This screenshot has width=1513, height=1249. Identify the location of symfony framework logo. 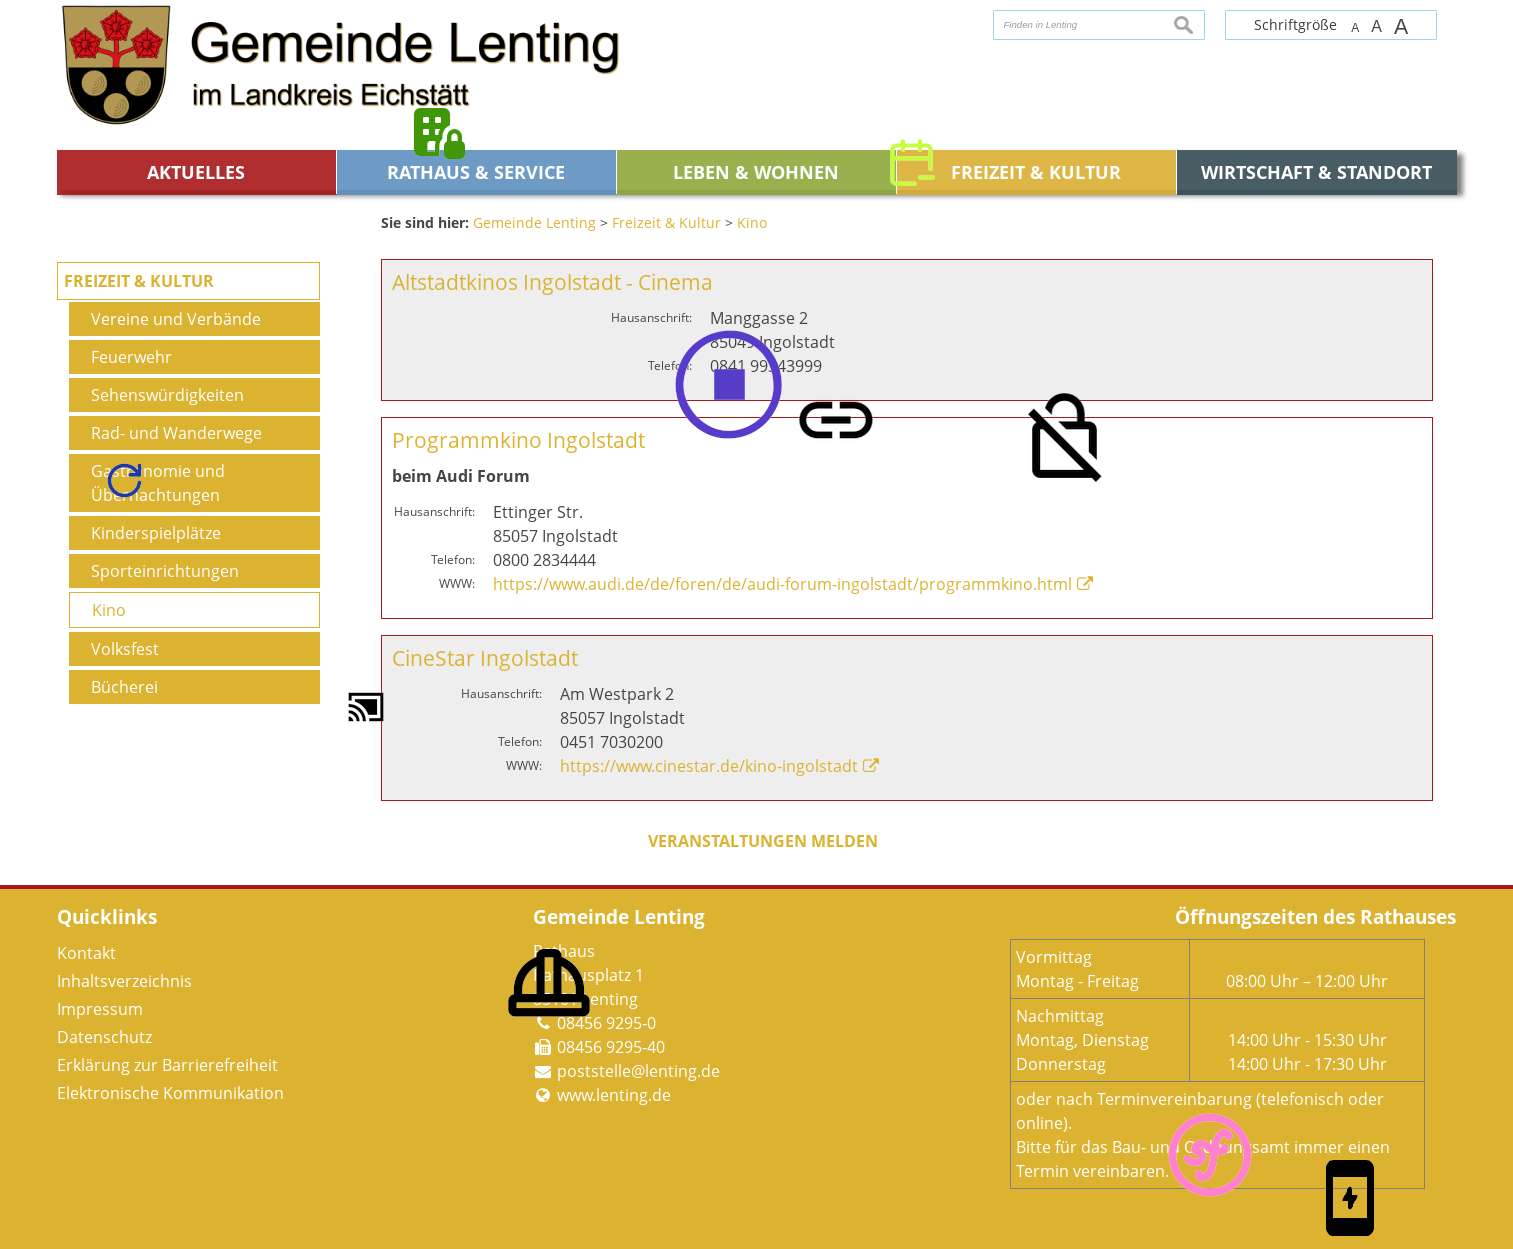
(1210, 1155).